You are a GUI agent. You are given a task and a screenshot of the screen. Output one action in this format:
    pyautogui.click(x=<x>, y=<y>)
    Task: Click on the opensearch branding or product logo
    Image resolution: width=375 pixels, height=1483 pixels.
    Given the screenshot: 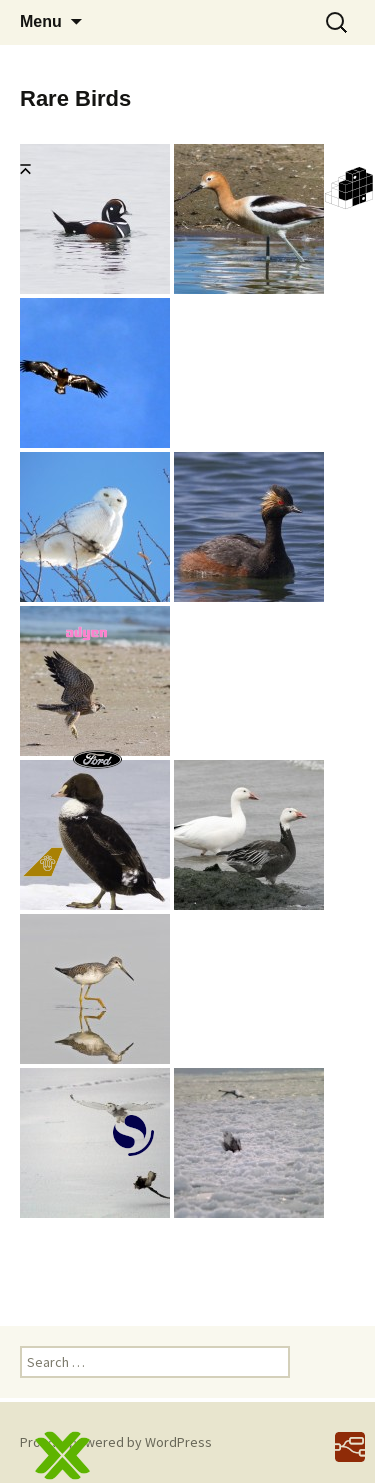 What is the action you would take?
    pyautogui.click(x=133, y=1135)
    